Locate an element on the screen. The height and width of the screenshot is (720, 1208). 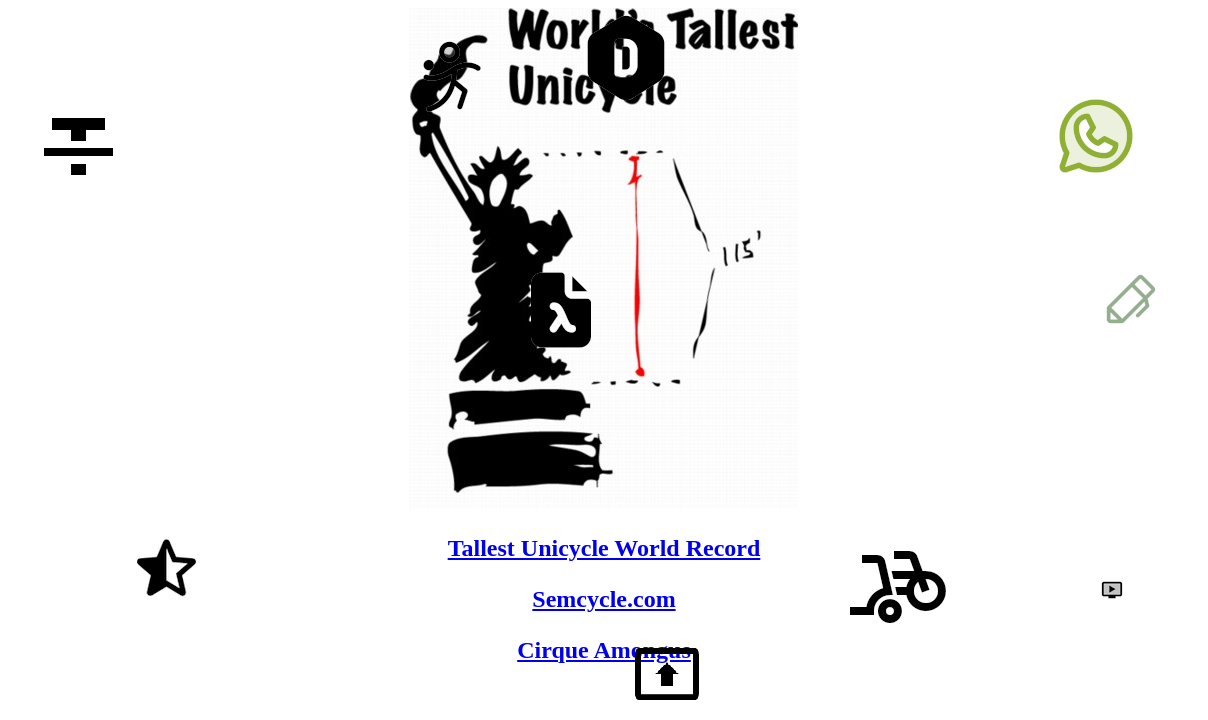
indicates a "D" grade or rating level is located at coordinates (626, 58).